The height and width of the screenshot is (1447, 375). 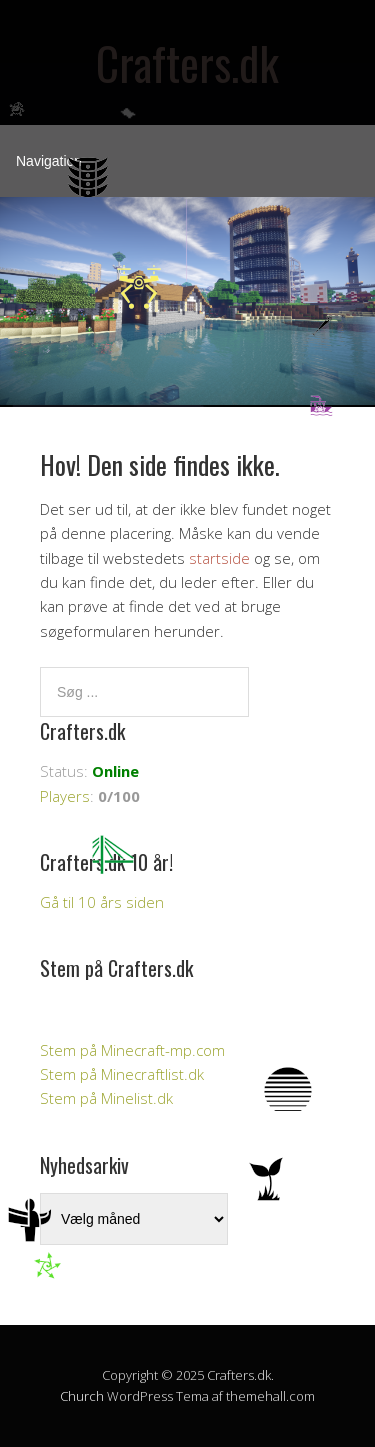 What do you see at coordinates (113, 854) in the screenshot?
I see `view bridge or infrastructure locations` at bounding box center [113, 854].